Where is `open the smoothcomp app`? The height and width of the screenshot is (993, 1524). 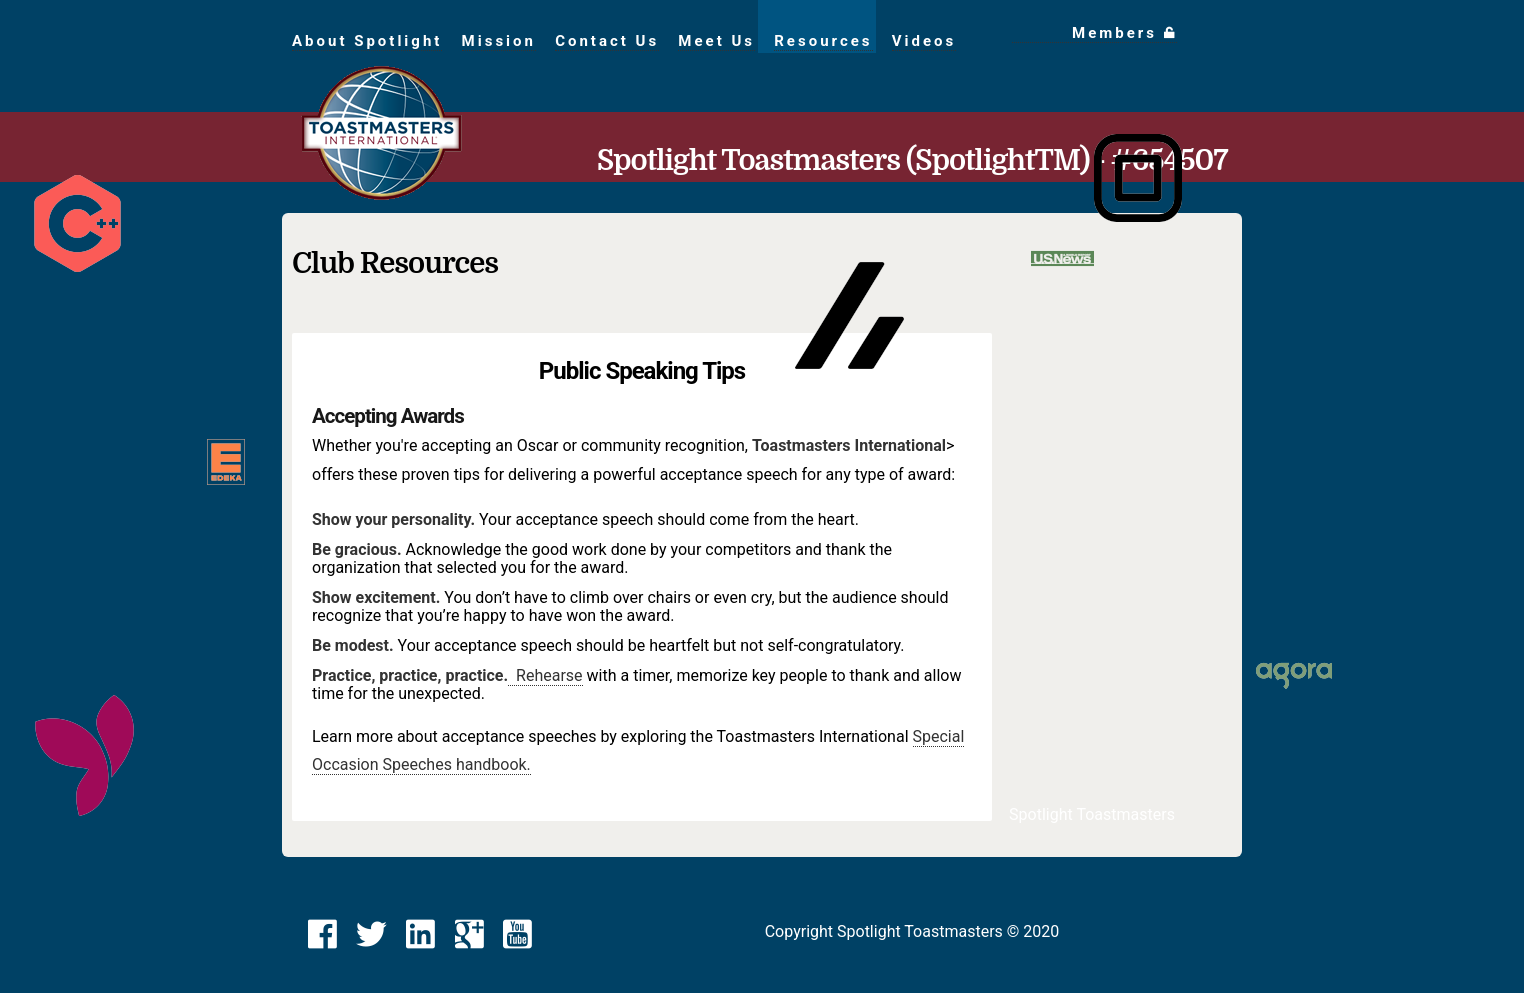
open the smoothcomp app is located at coordinates (1138, 178).